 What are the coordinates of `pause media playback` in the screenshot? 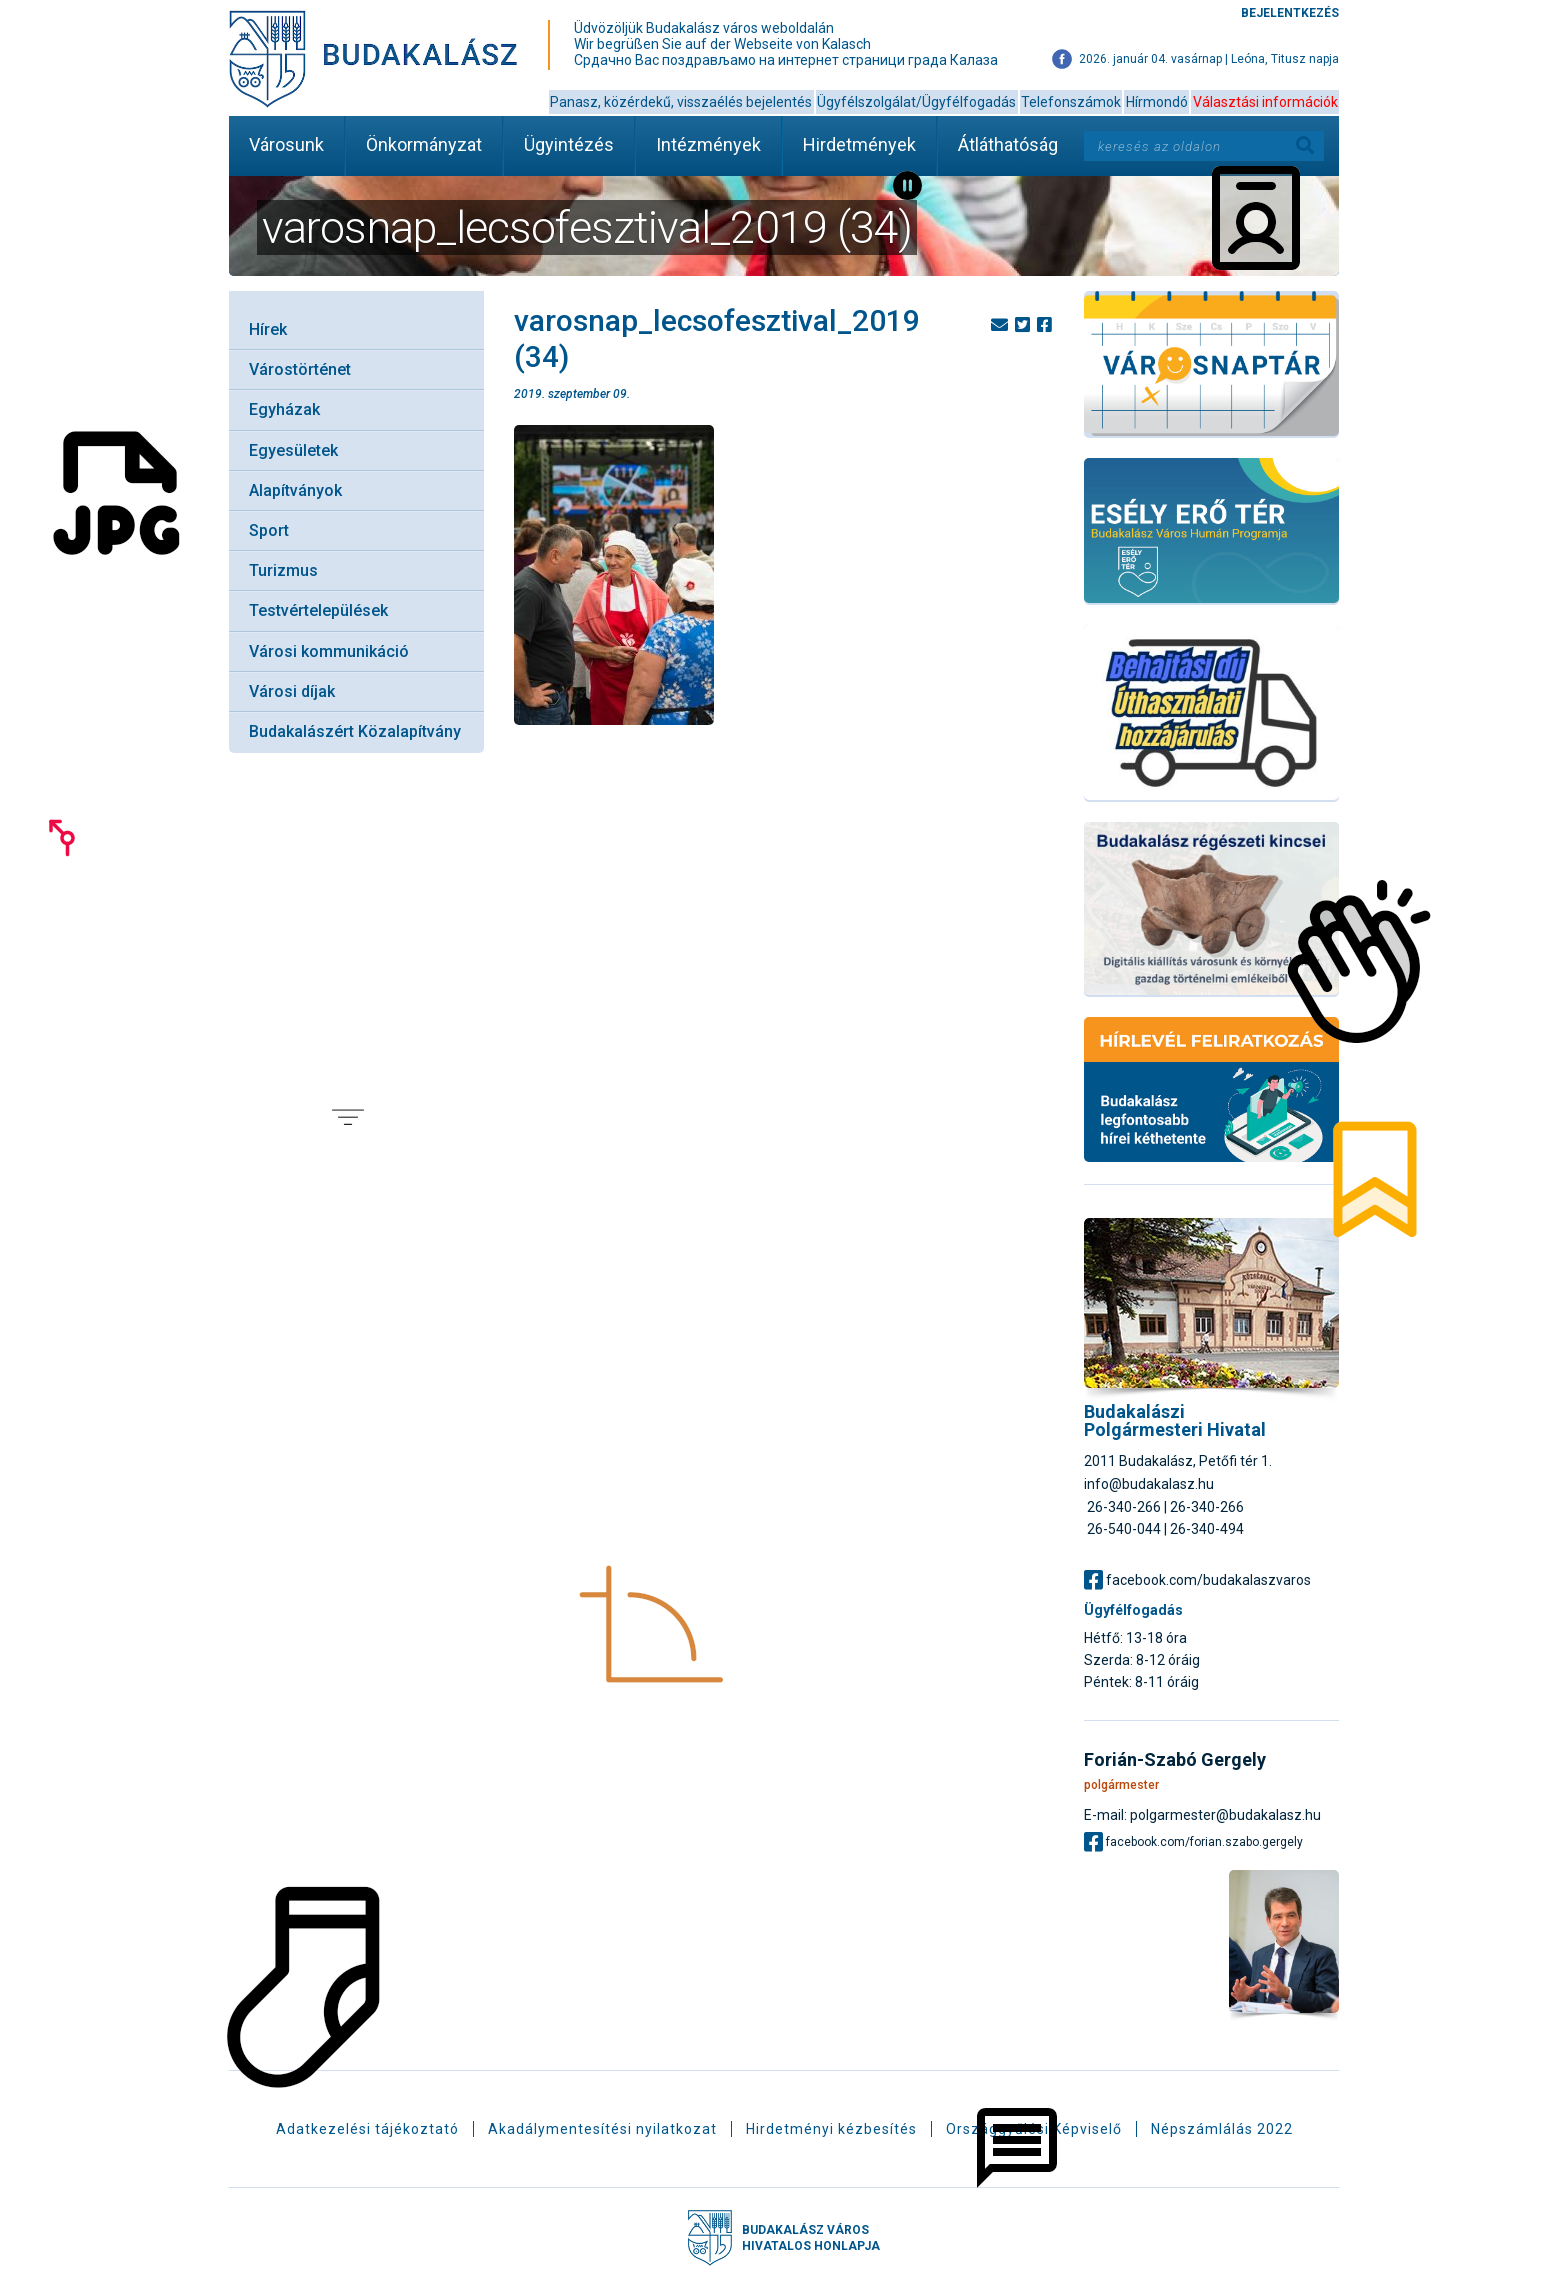 It's located at (907, 185).